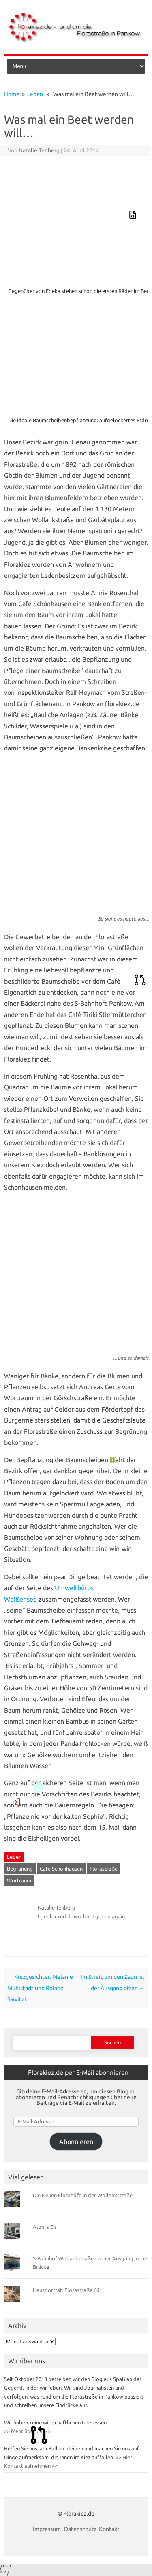 The image size is (152, 2576). What do you see at coordinates (139, 980) in the screenshot?
I see `create a new pull request` at bounding box center [139, 980].